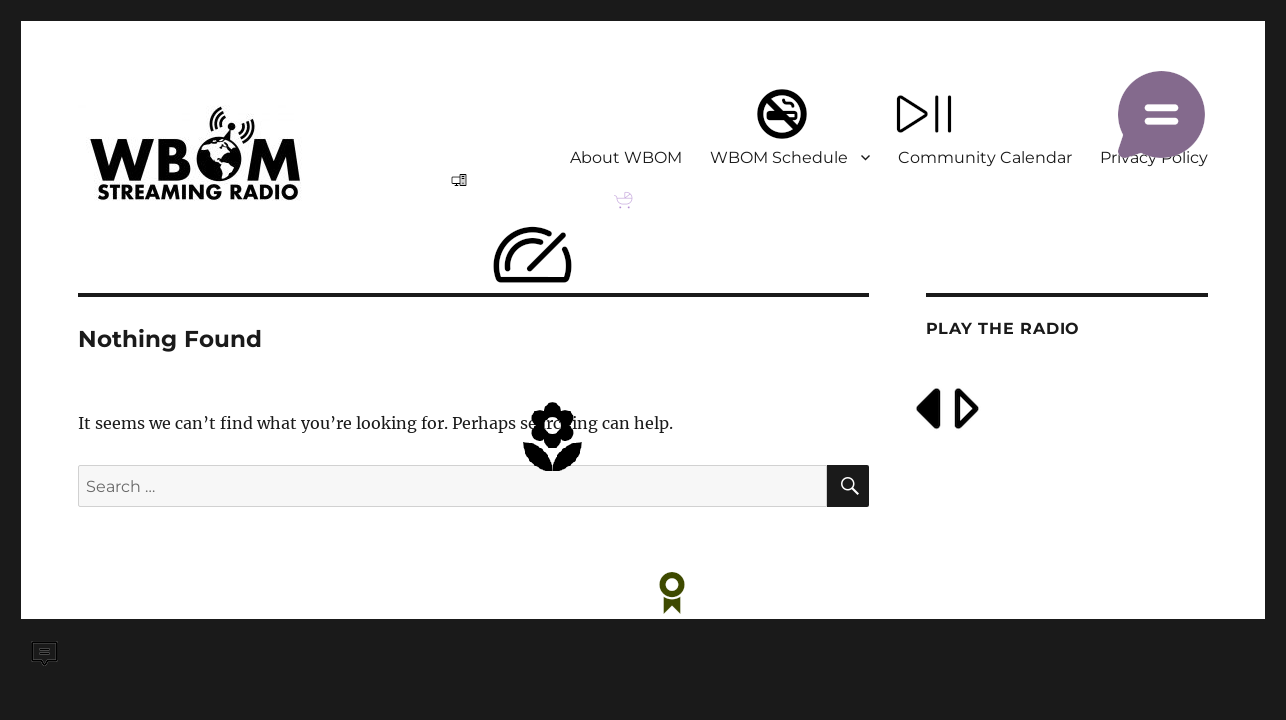 The width and height of the screenshot is (1286, 720). What do you see at coordinates (532, 257) in the screenshot?
I see `view current speed or performance metrics` at bounding box center [532, 257].